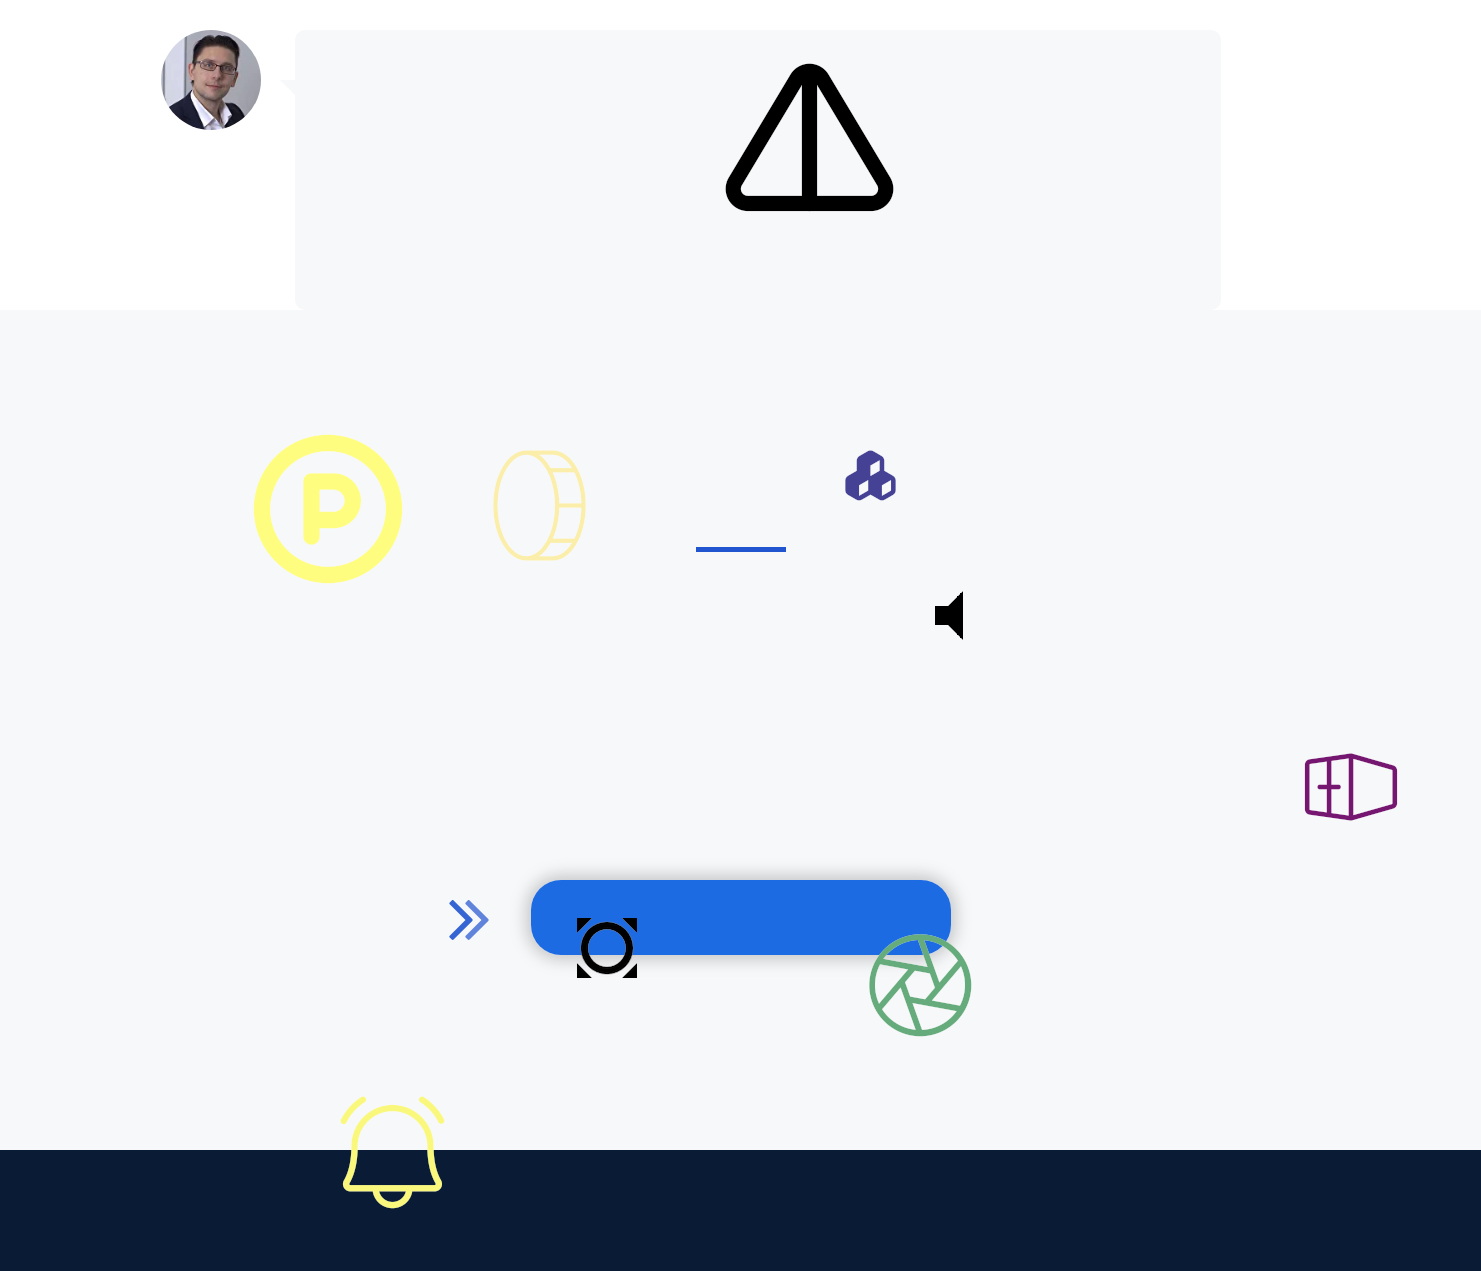 The image size is (1481, 1271). Describe the element at coordinates (392, 1154) in the screenshot. I see `indicates new notifications or alerts` at that location.